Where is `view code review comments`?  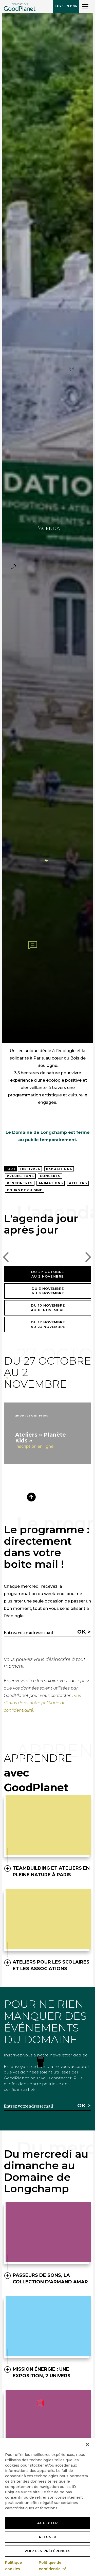 view code review comments is located at coordinates (71, 369).